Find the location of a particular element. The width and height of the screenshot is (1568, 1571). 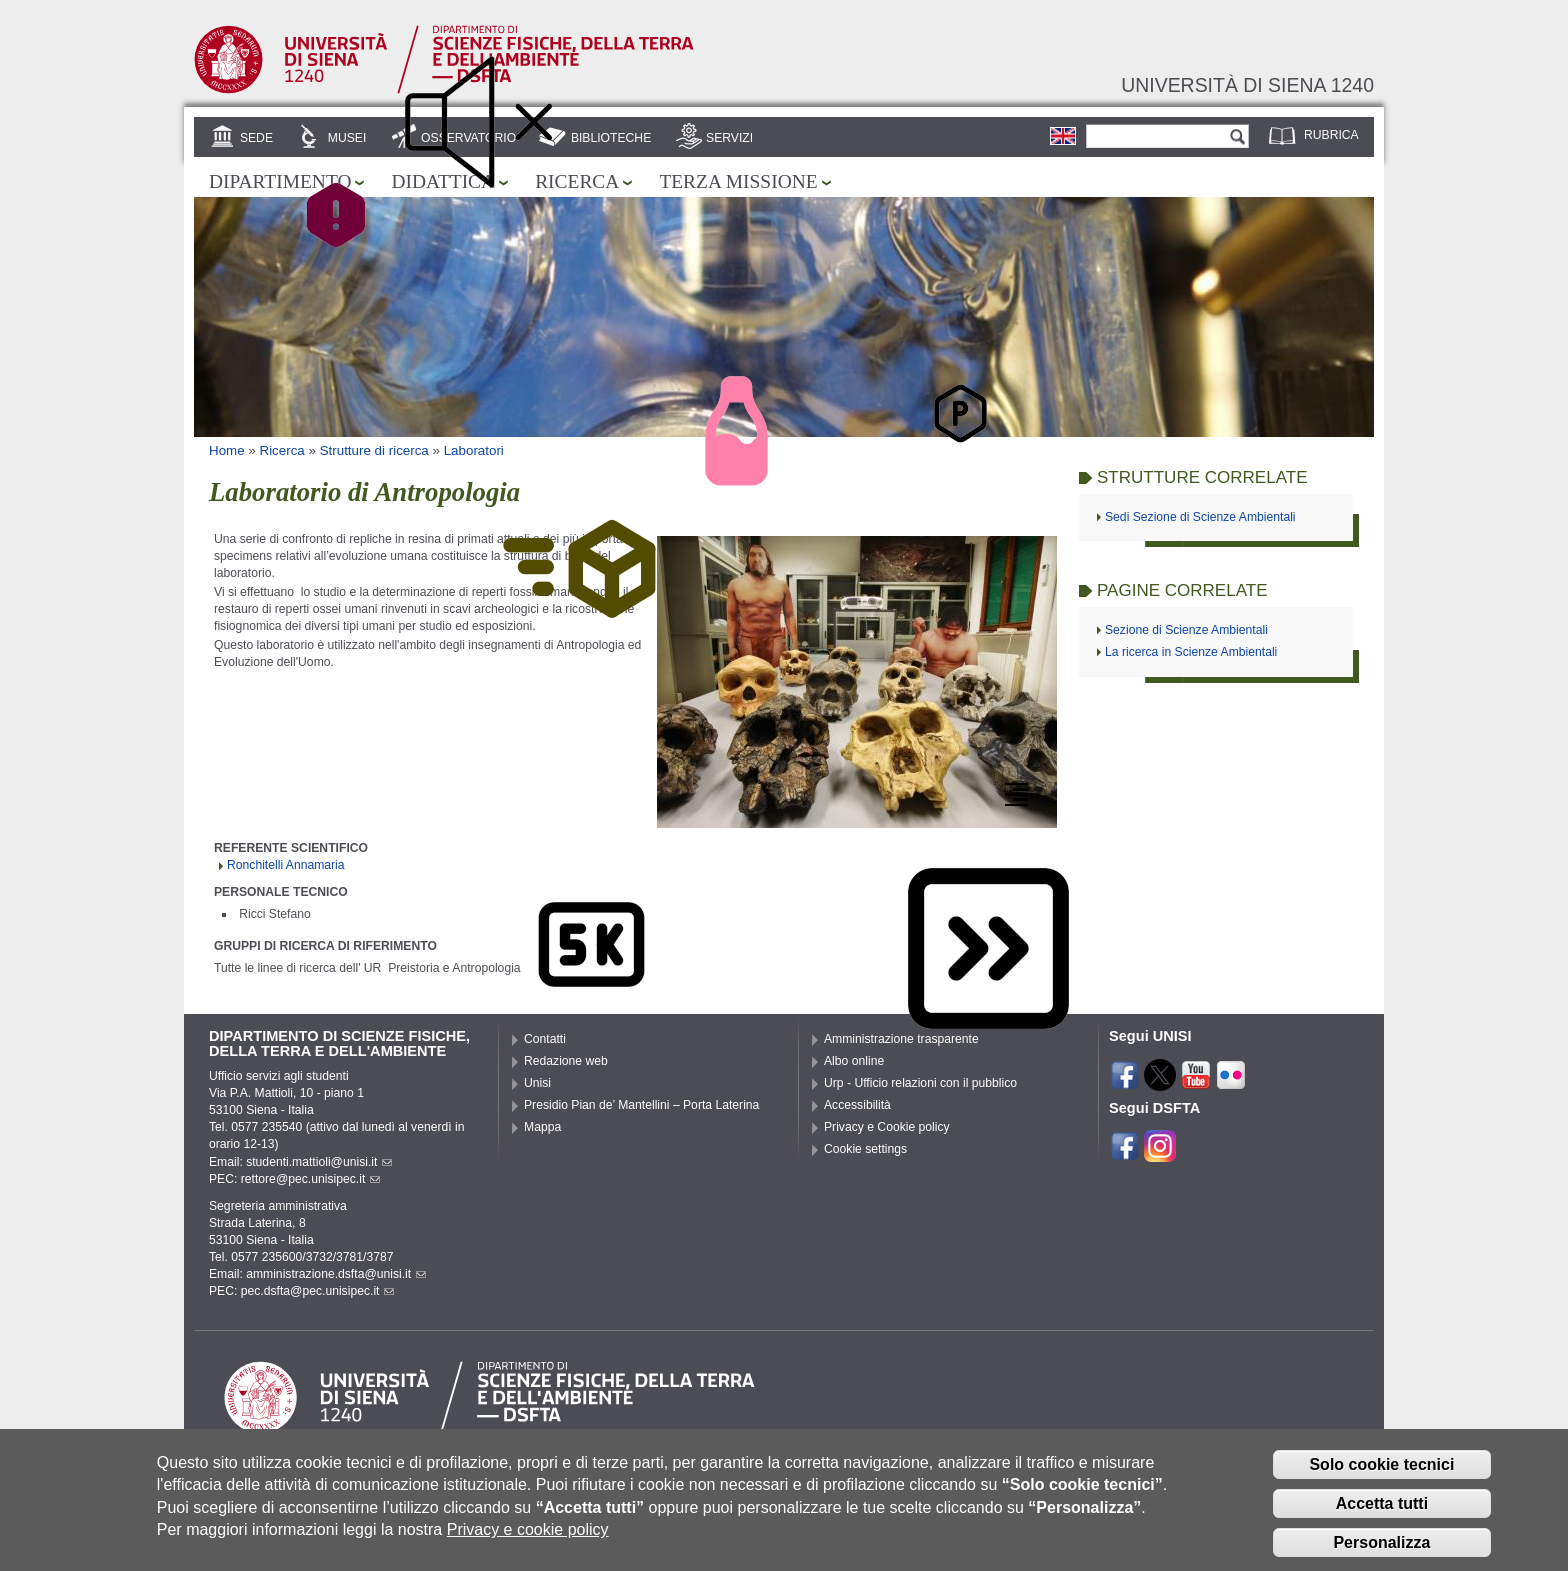

indicates parking available or parking location is located at coordinates (960, 413).